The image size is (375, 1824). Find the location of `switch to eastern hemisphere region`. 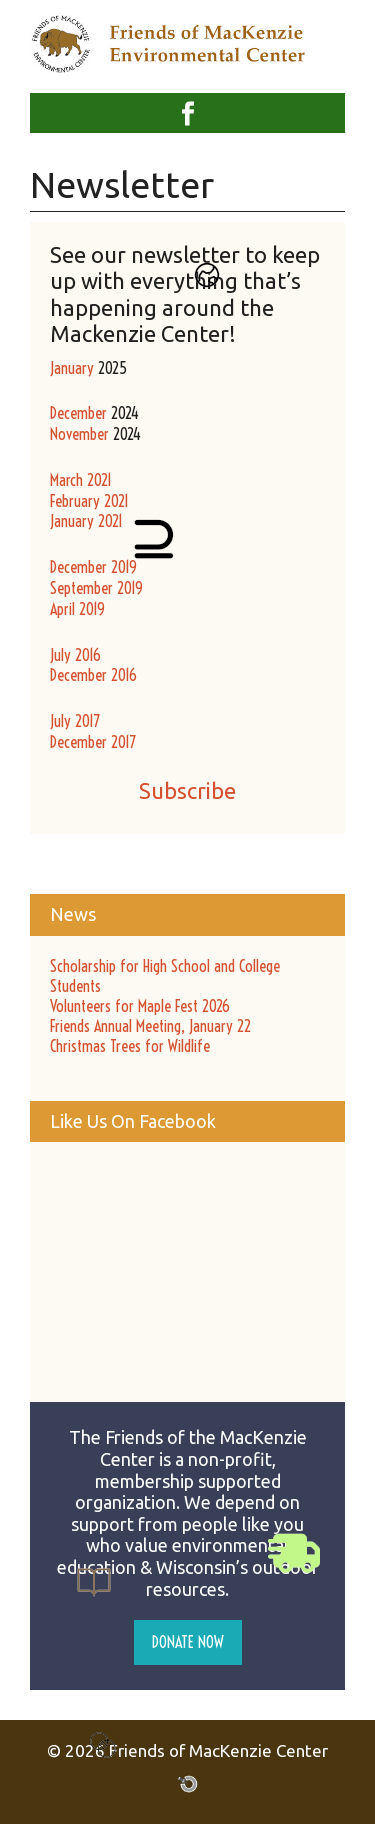

switch to eastern hemisphere region is located at coordinates (207, 275).